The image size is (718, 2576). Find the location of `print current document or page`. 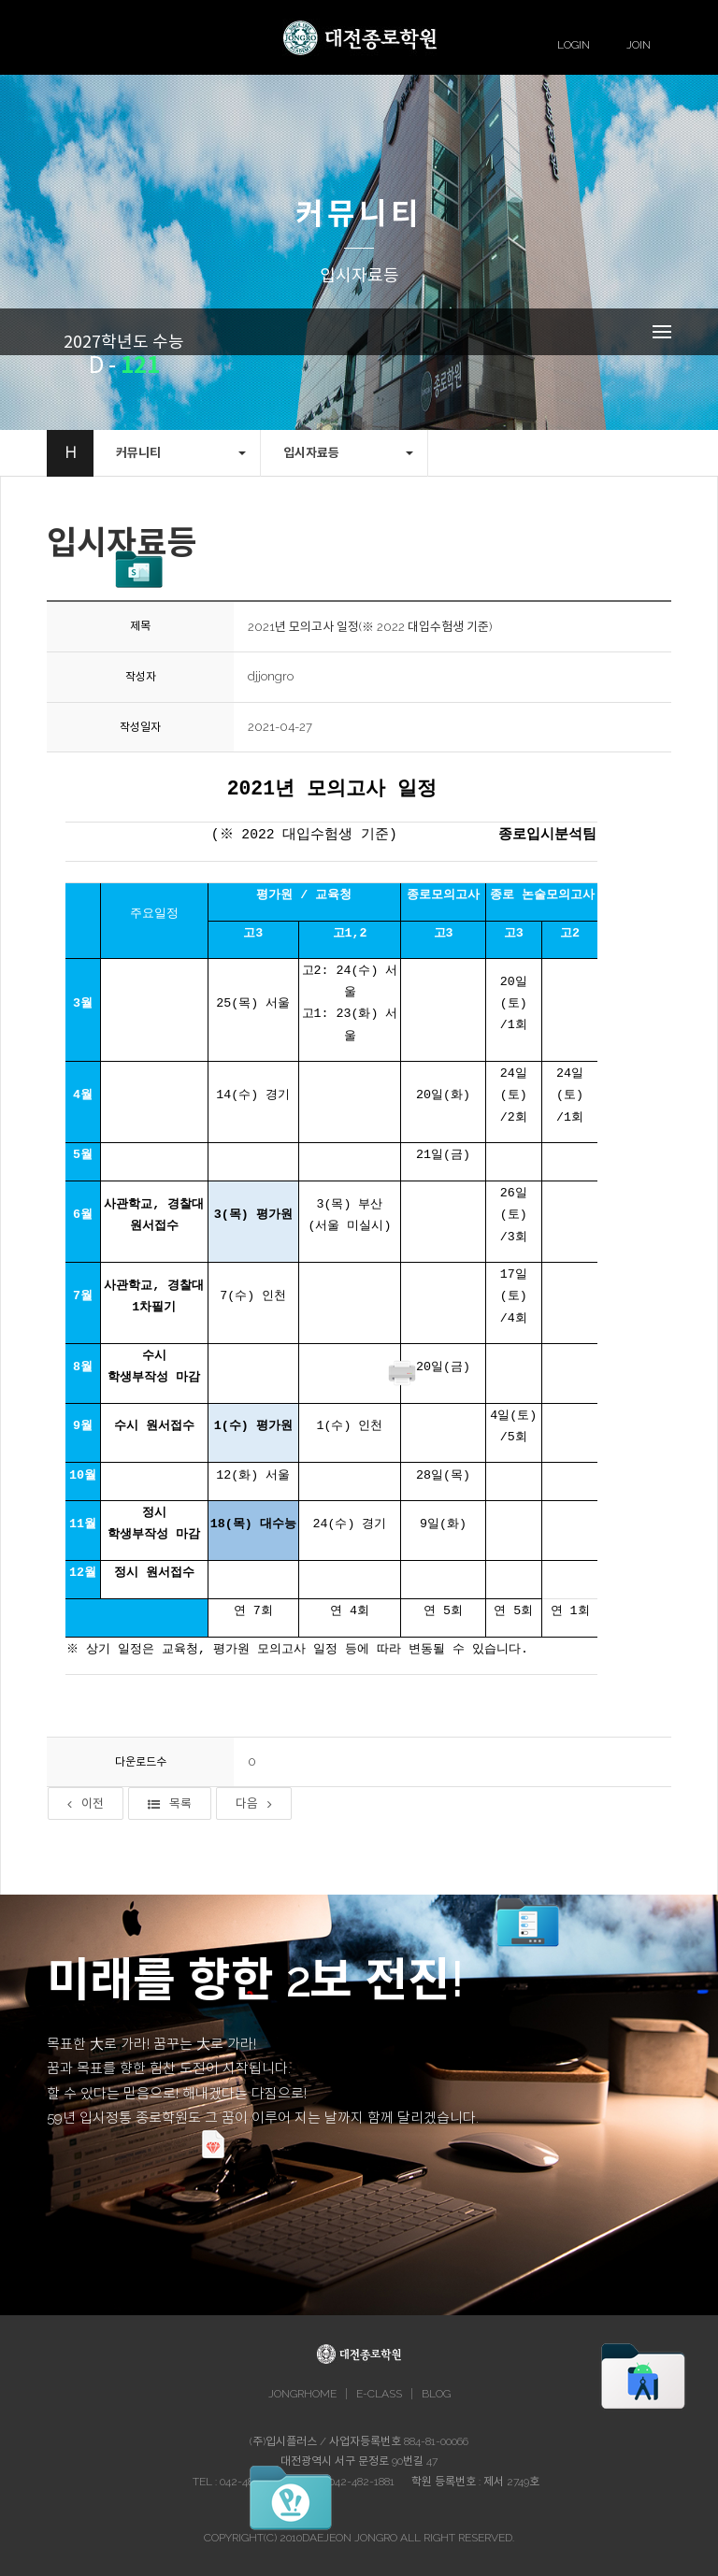

print current document or page is located at coordinates (402, 1373).